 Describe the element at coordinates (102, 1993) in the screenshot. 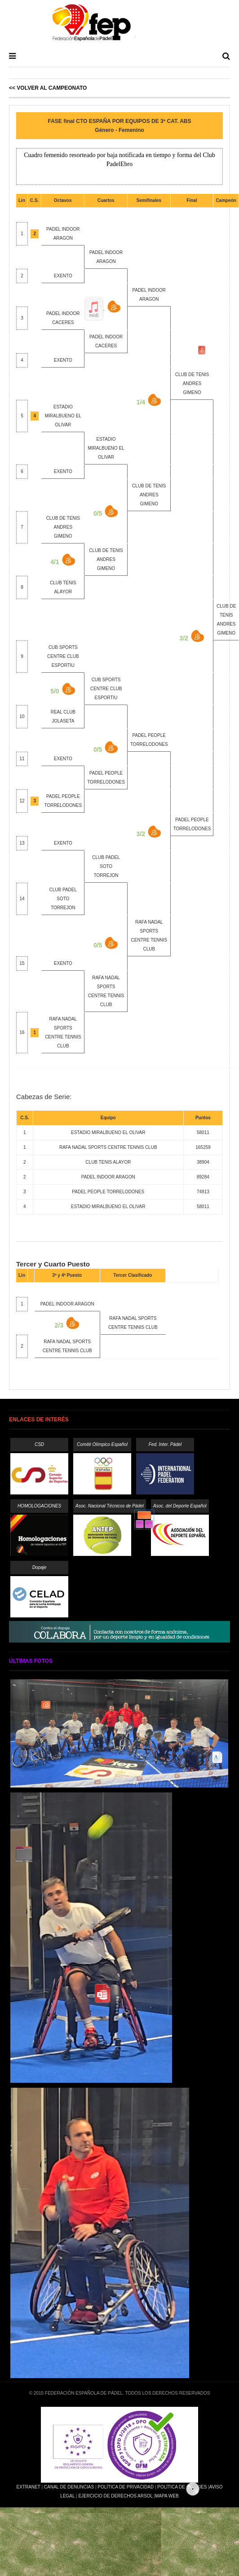

I see `microsoft access database file` at that location.